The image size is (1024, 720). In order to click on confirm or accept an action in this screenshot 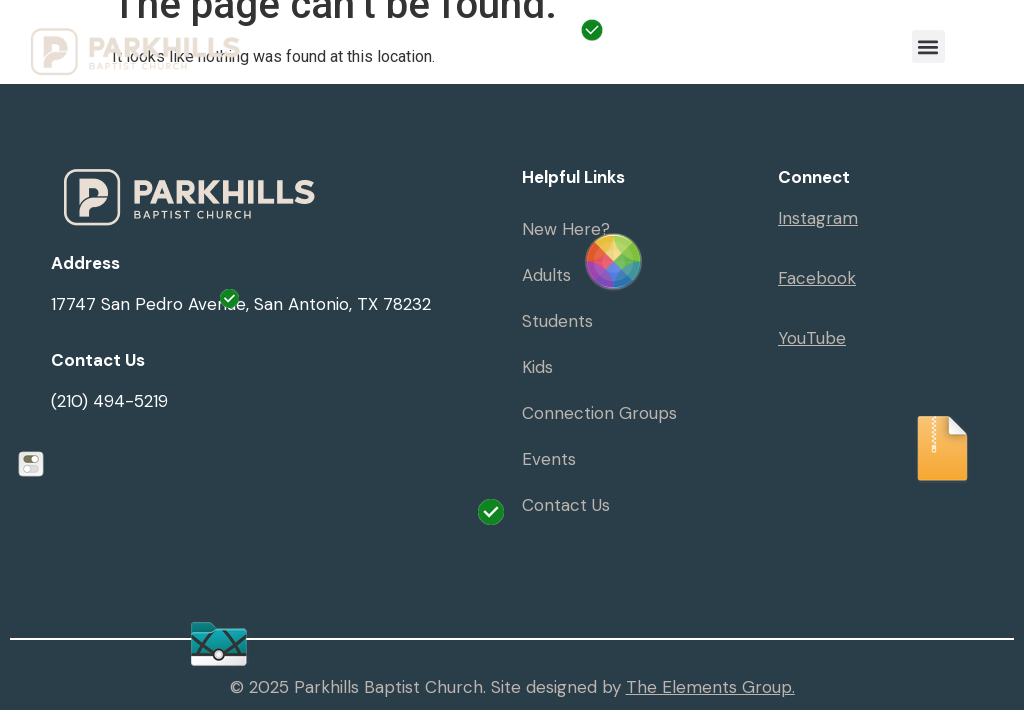, I will do `click(491, 512)`.